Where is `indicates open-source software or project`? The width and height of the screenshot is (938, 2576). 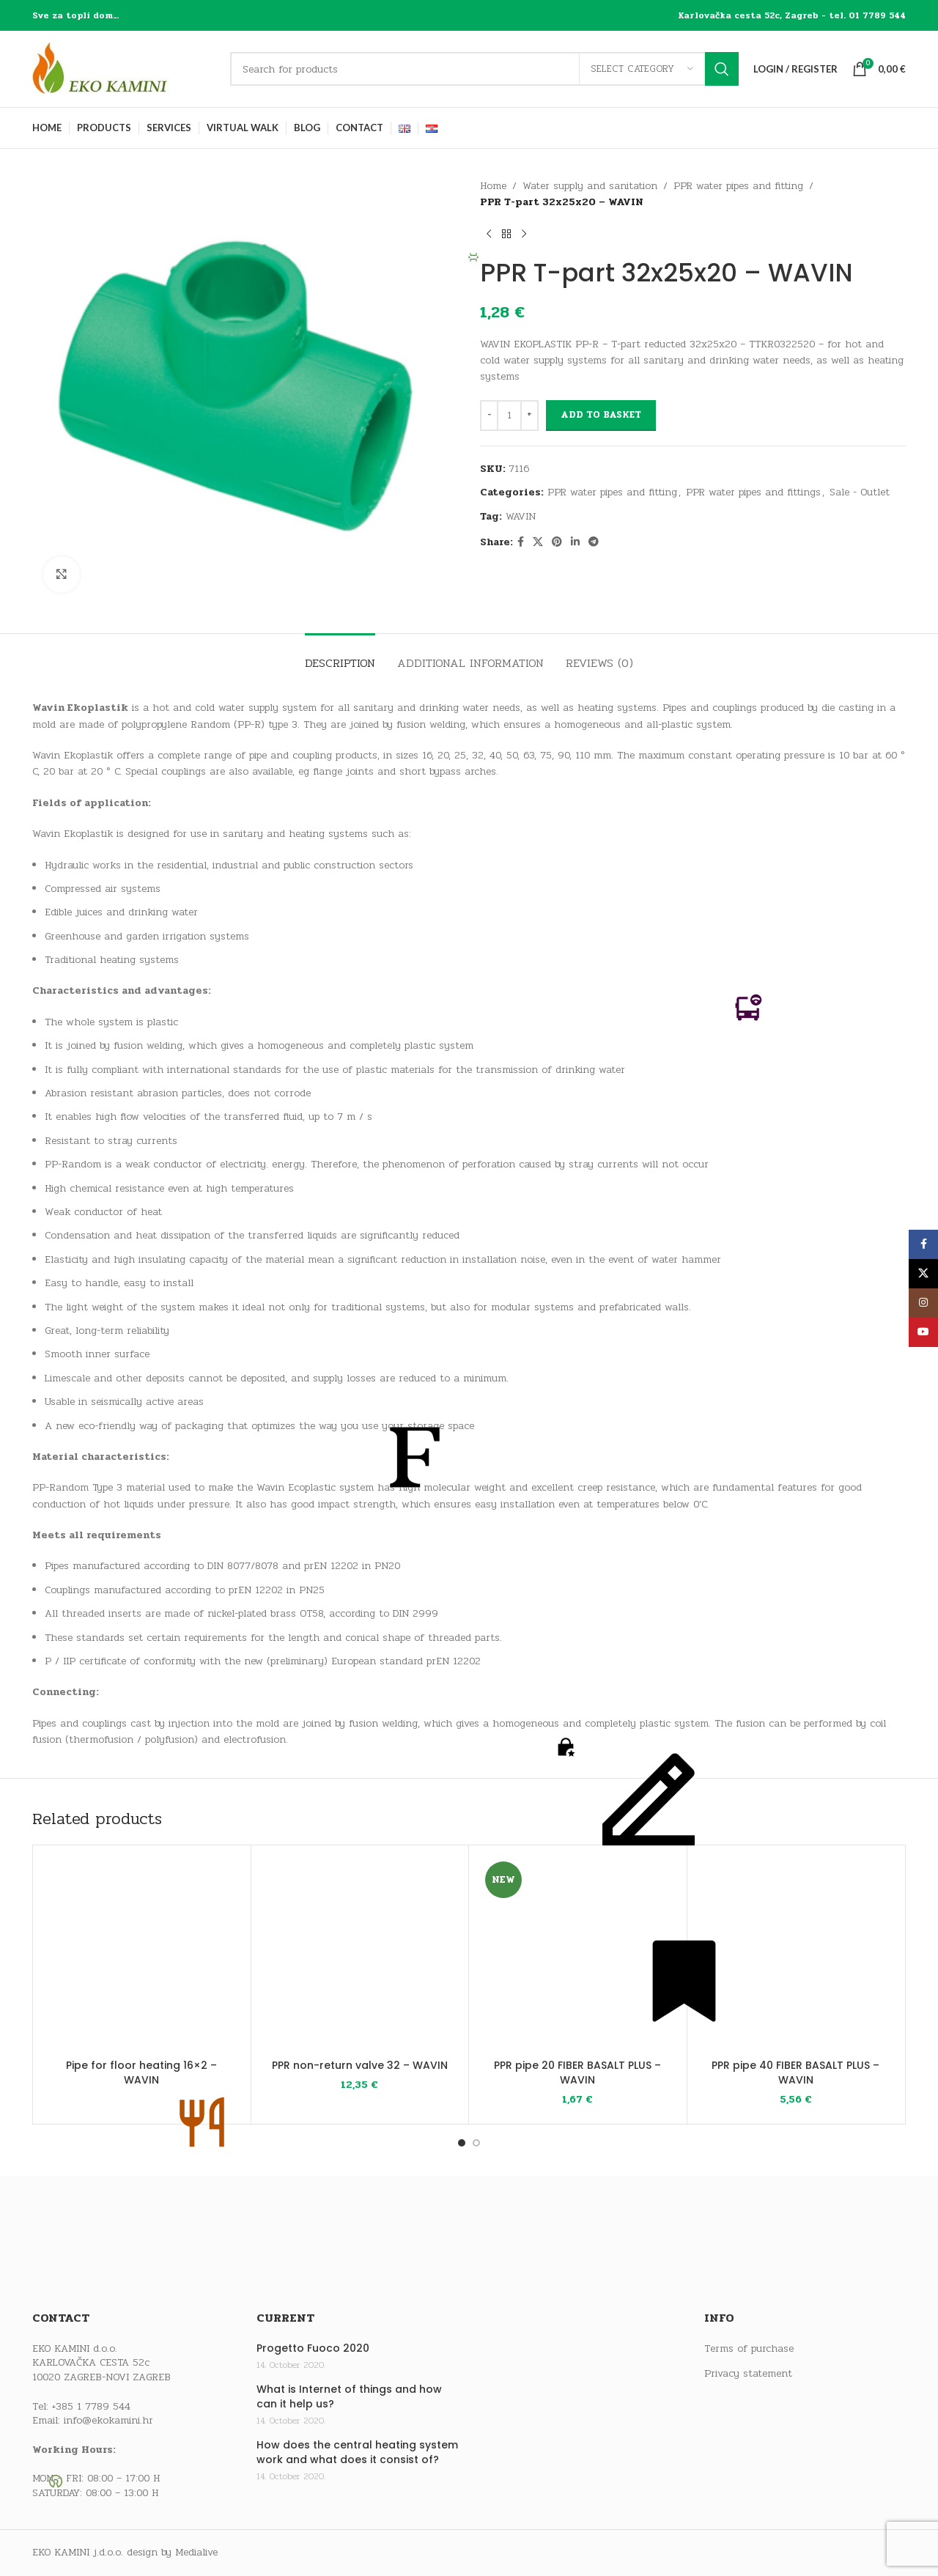 indicates open-source software or project is located at coordinates (56, 2481).